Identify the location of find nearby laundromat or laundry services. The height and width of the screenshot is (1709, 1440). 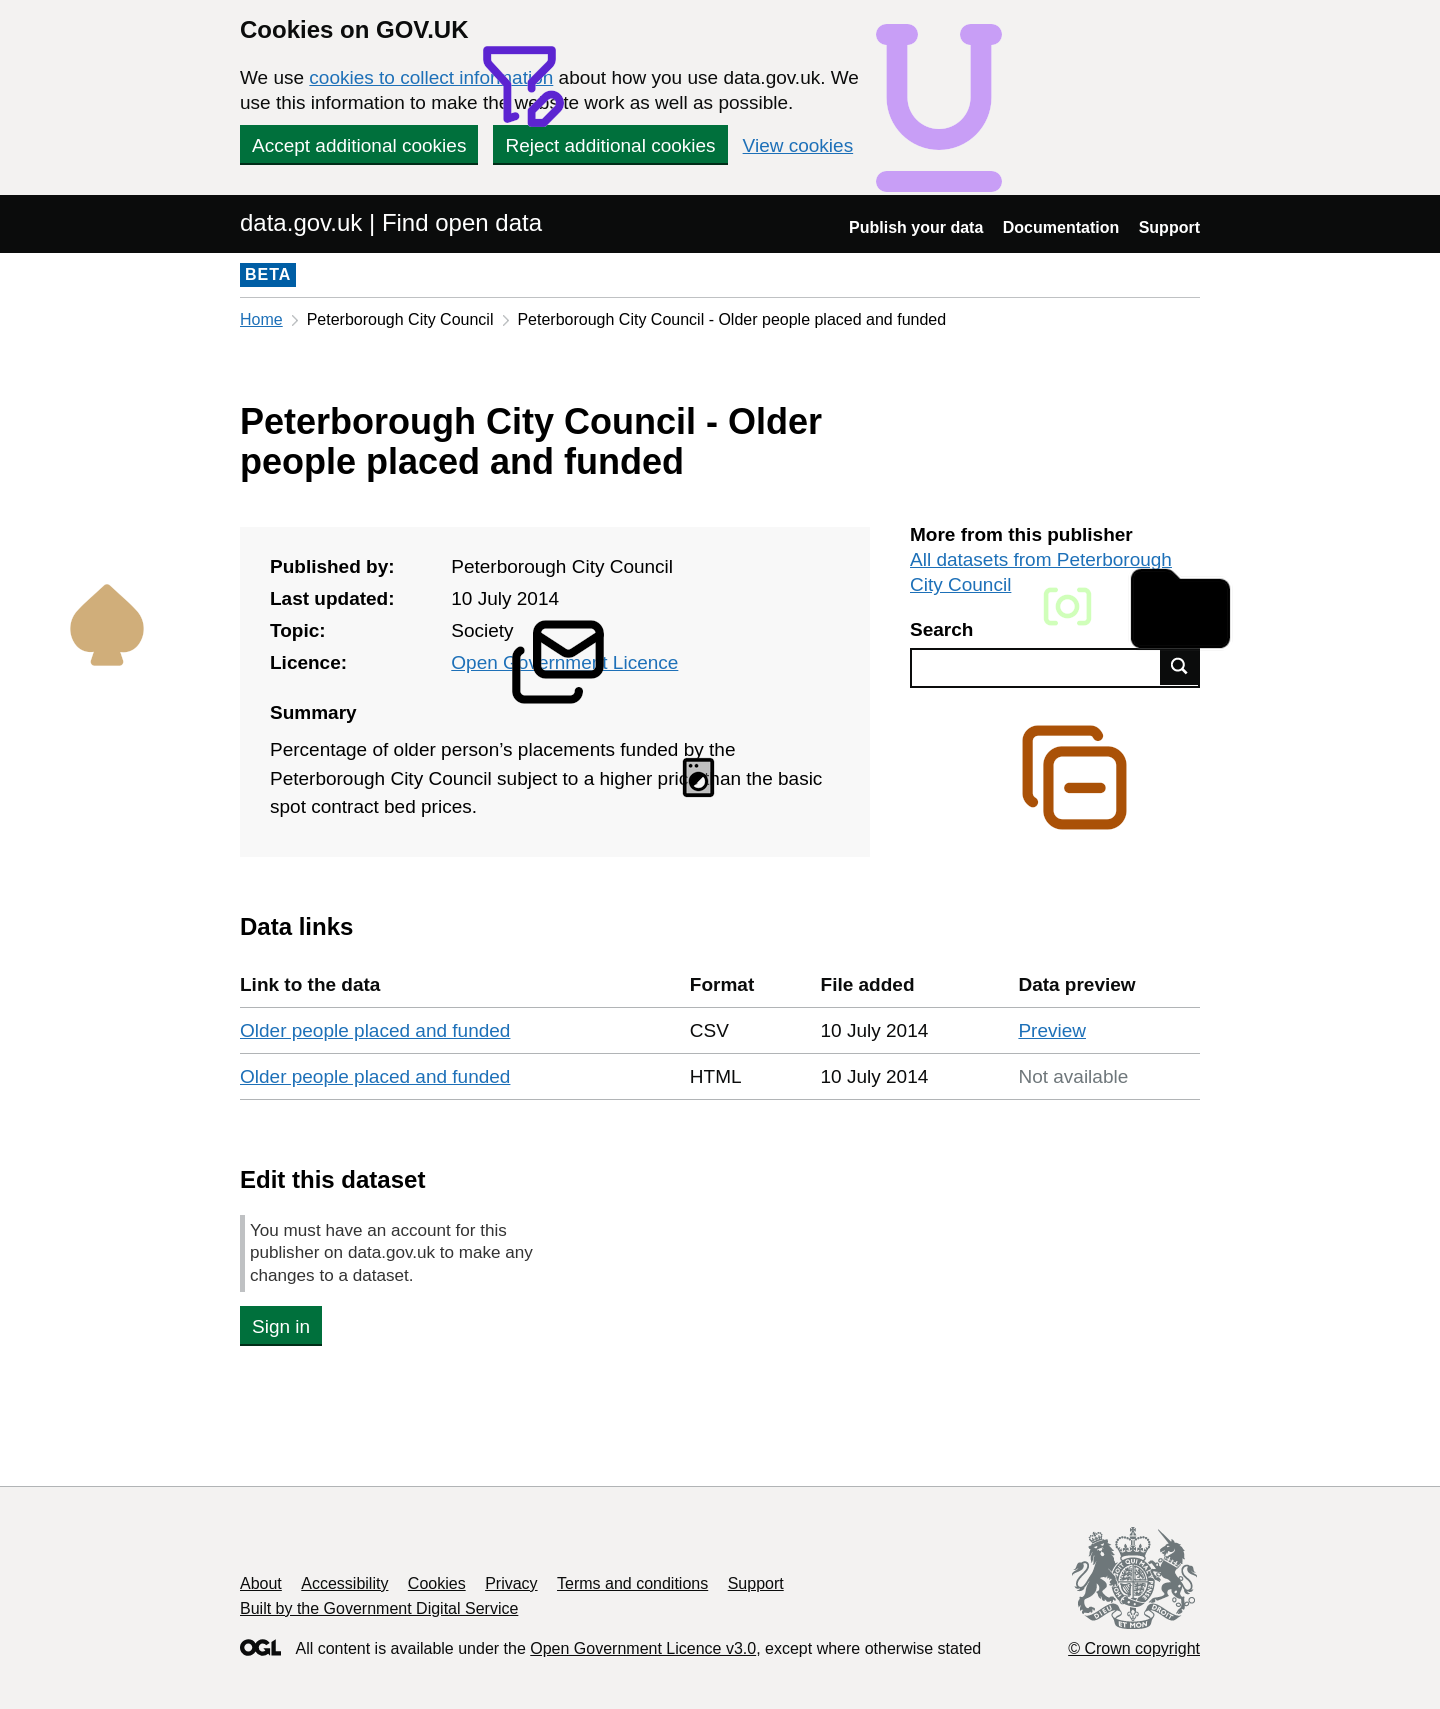
(698, 777).